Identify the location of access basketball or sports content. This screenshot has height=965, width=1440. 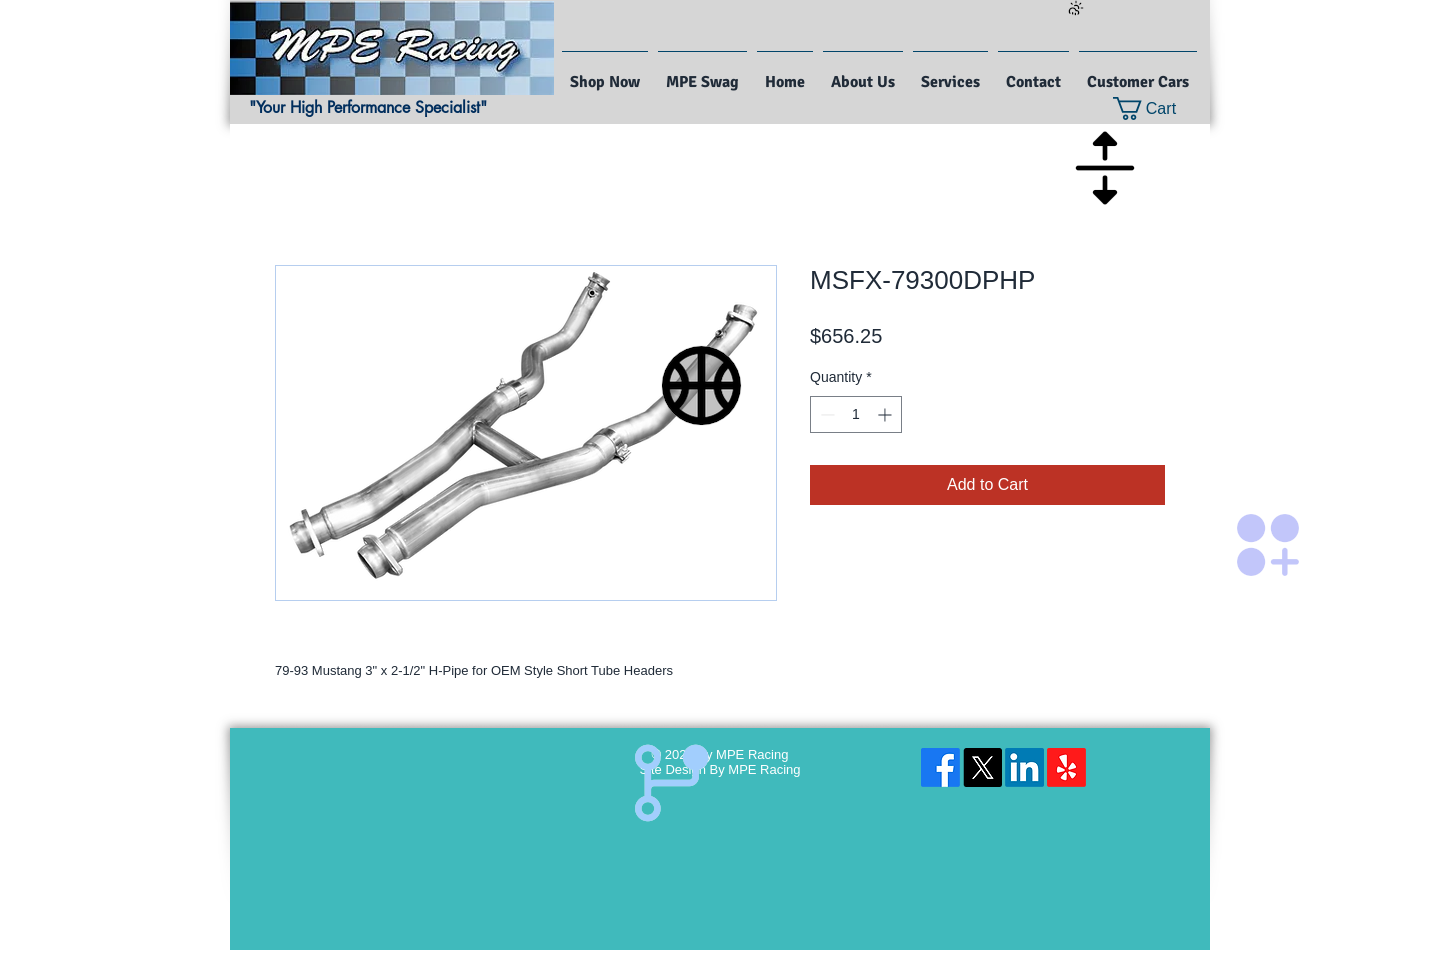
(701, 385).